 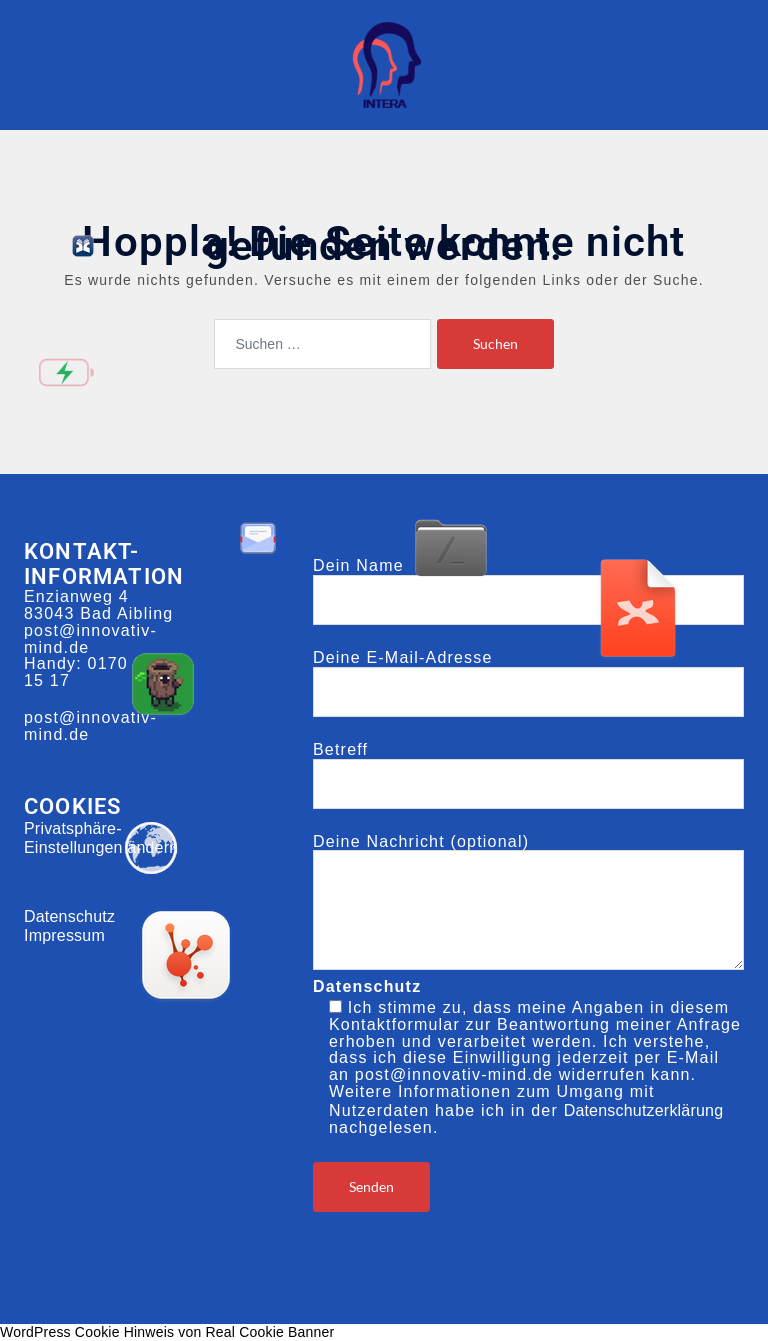 I want to click on indicates battery is empty but currently charging, so click(x=66, y=372).